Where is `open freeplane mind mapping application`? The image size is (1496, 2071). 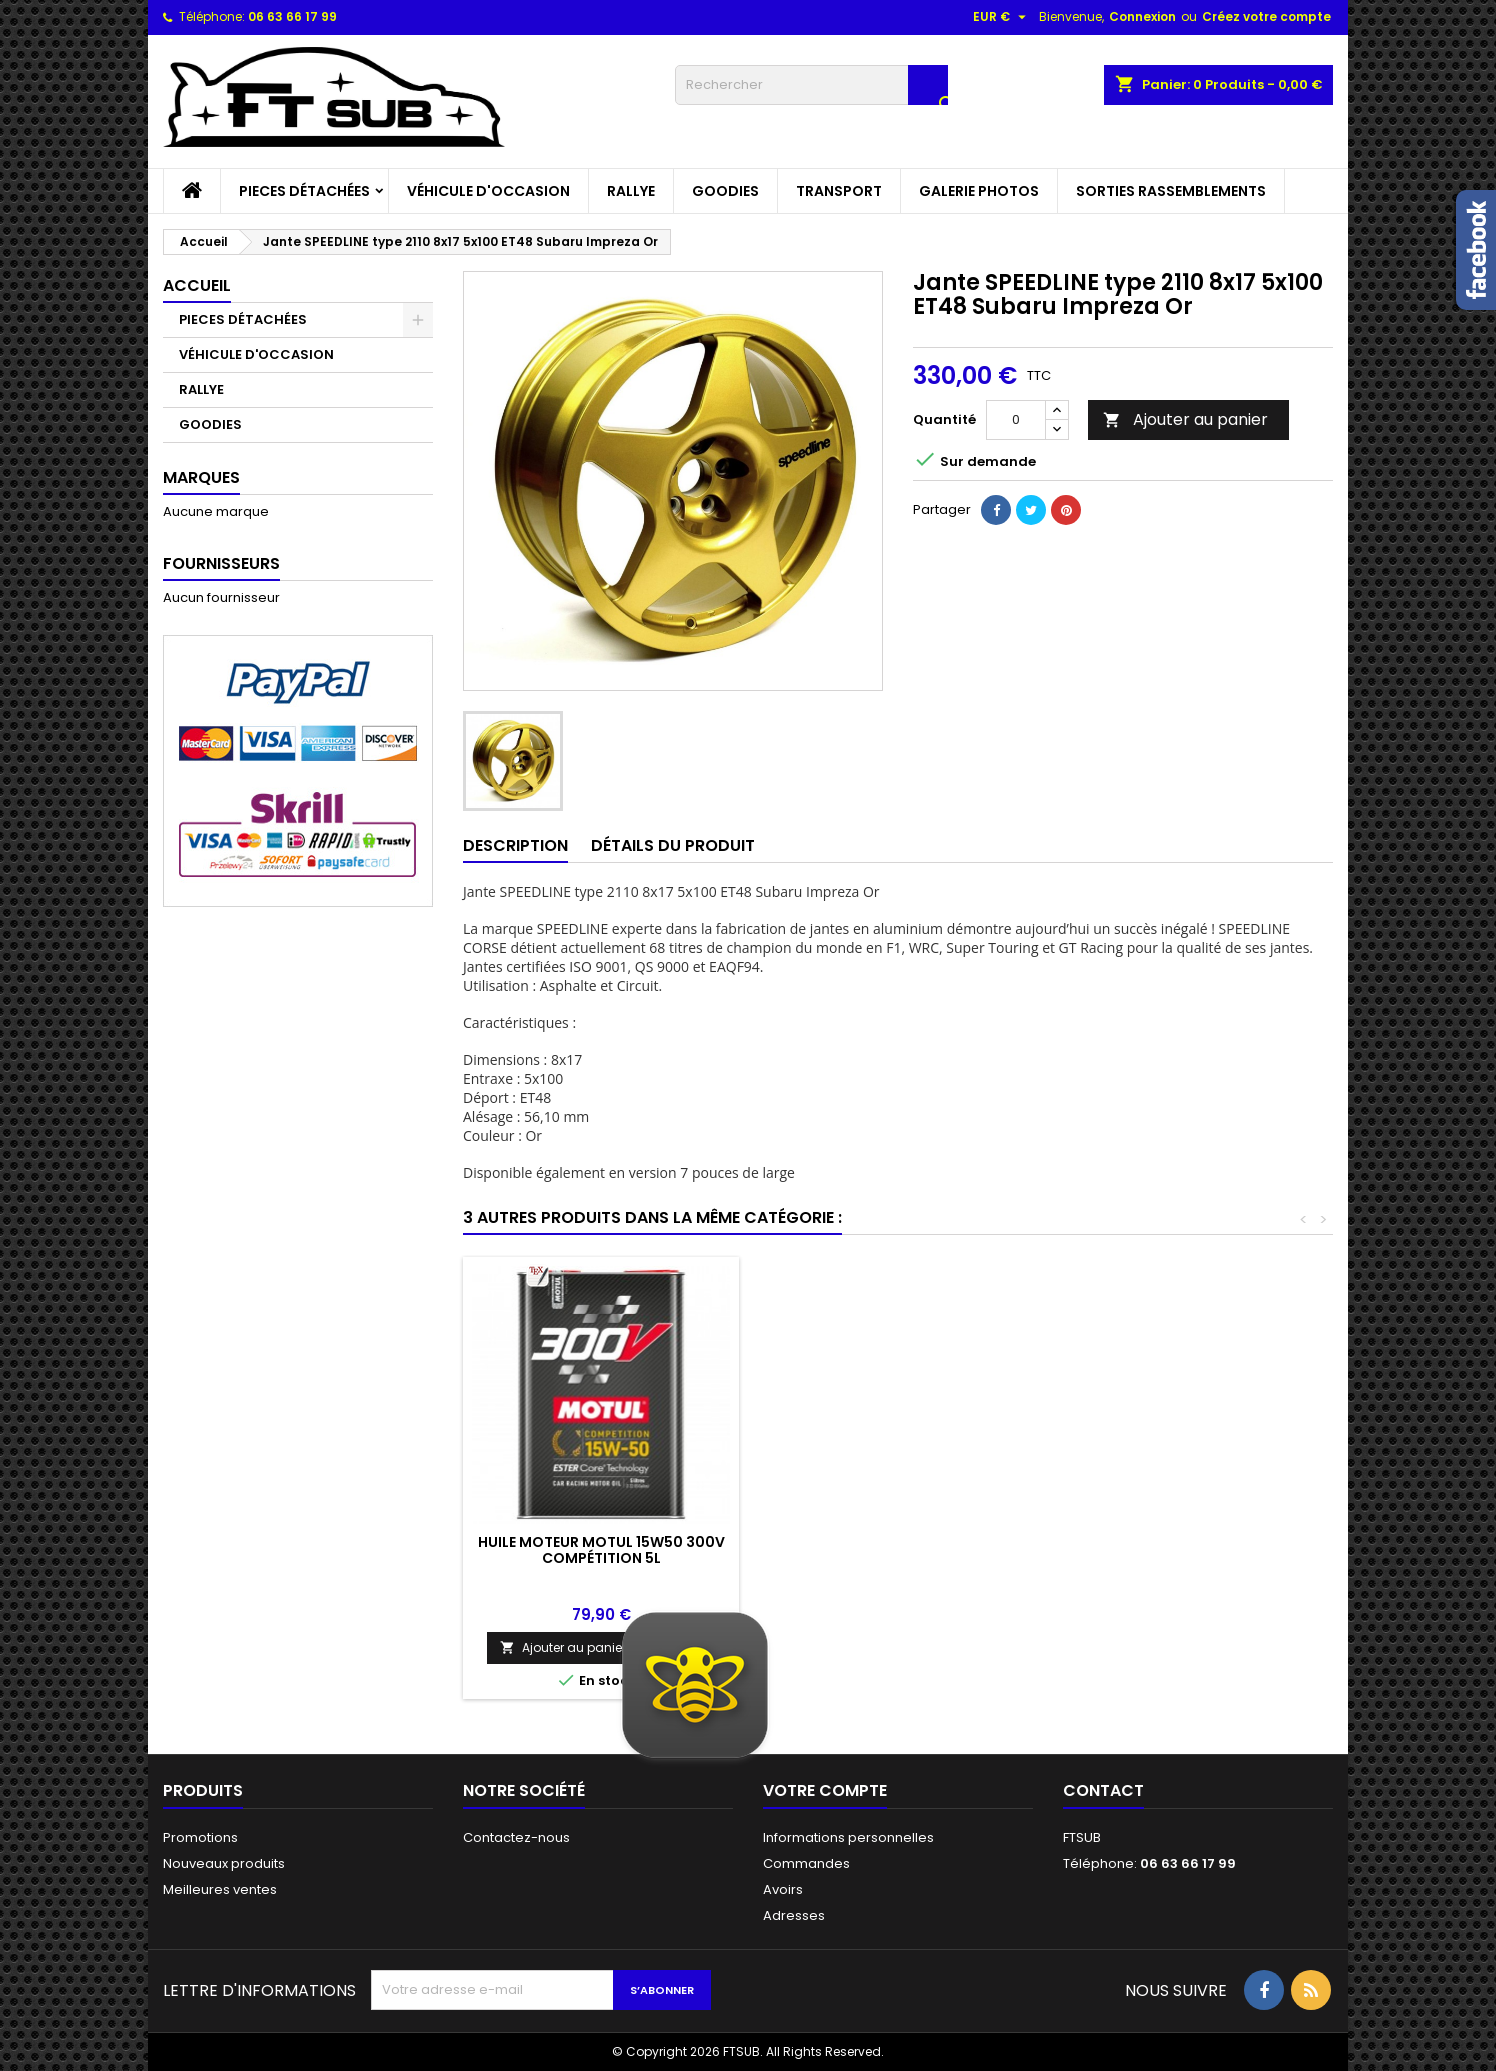 open freeplane mind mapping application is located at coordinates (695, 1685).